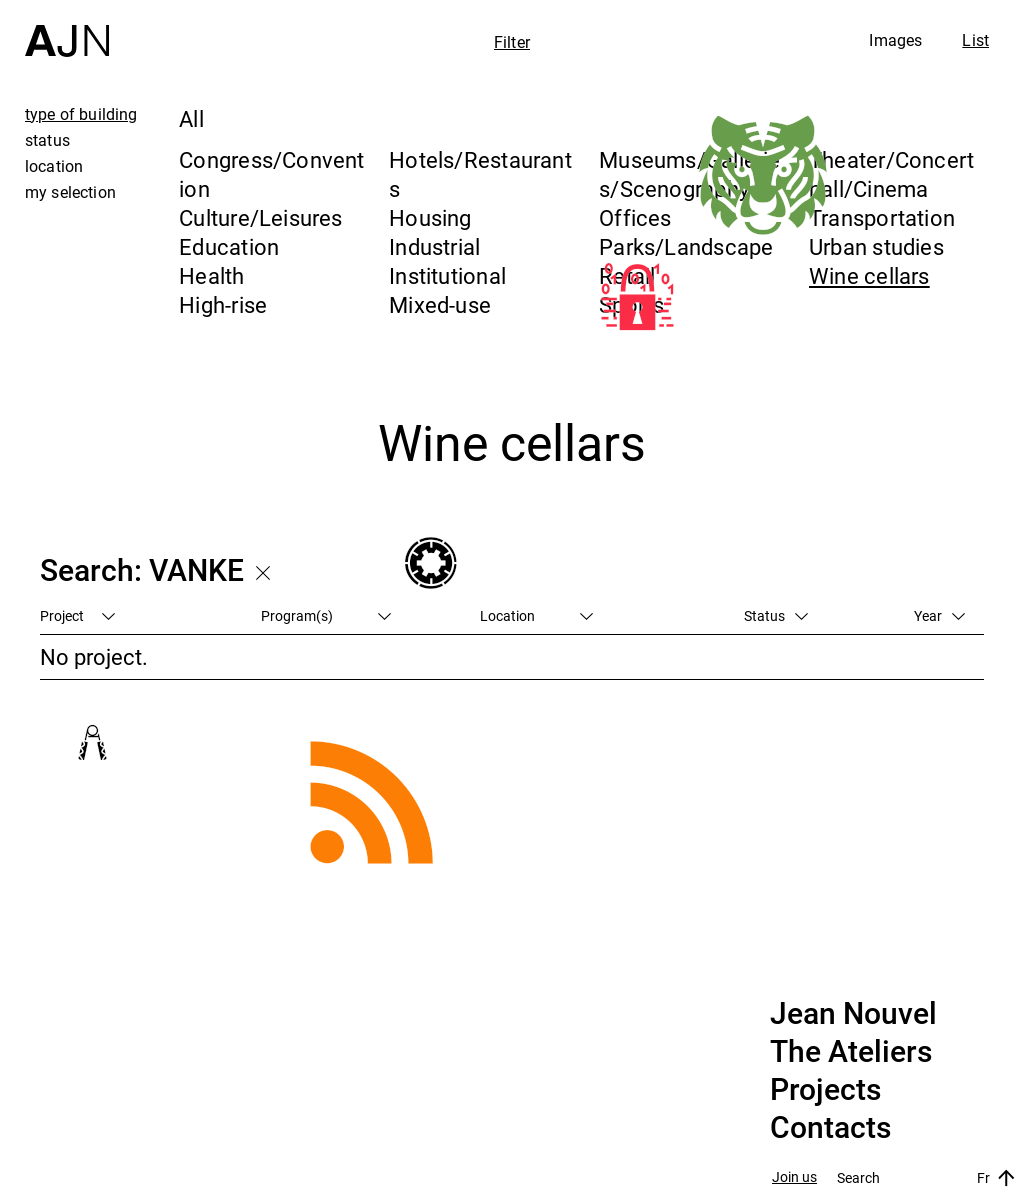 The image size is (1024, 1196). What do you see at coordinates (431, 563) in the screenshot?
I see `access security settings` at bounding box center [431, 563].